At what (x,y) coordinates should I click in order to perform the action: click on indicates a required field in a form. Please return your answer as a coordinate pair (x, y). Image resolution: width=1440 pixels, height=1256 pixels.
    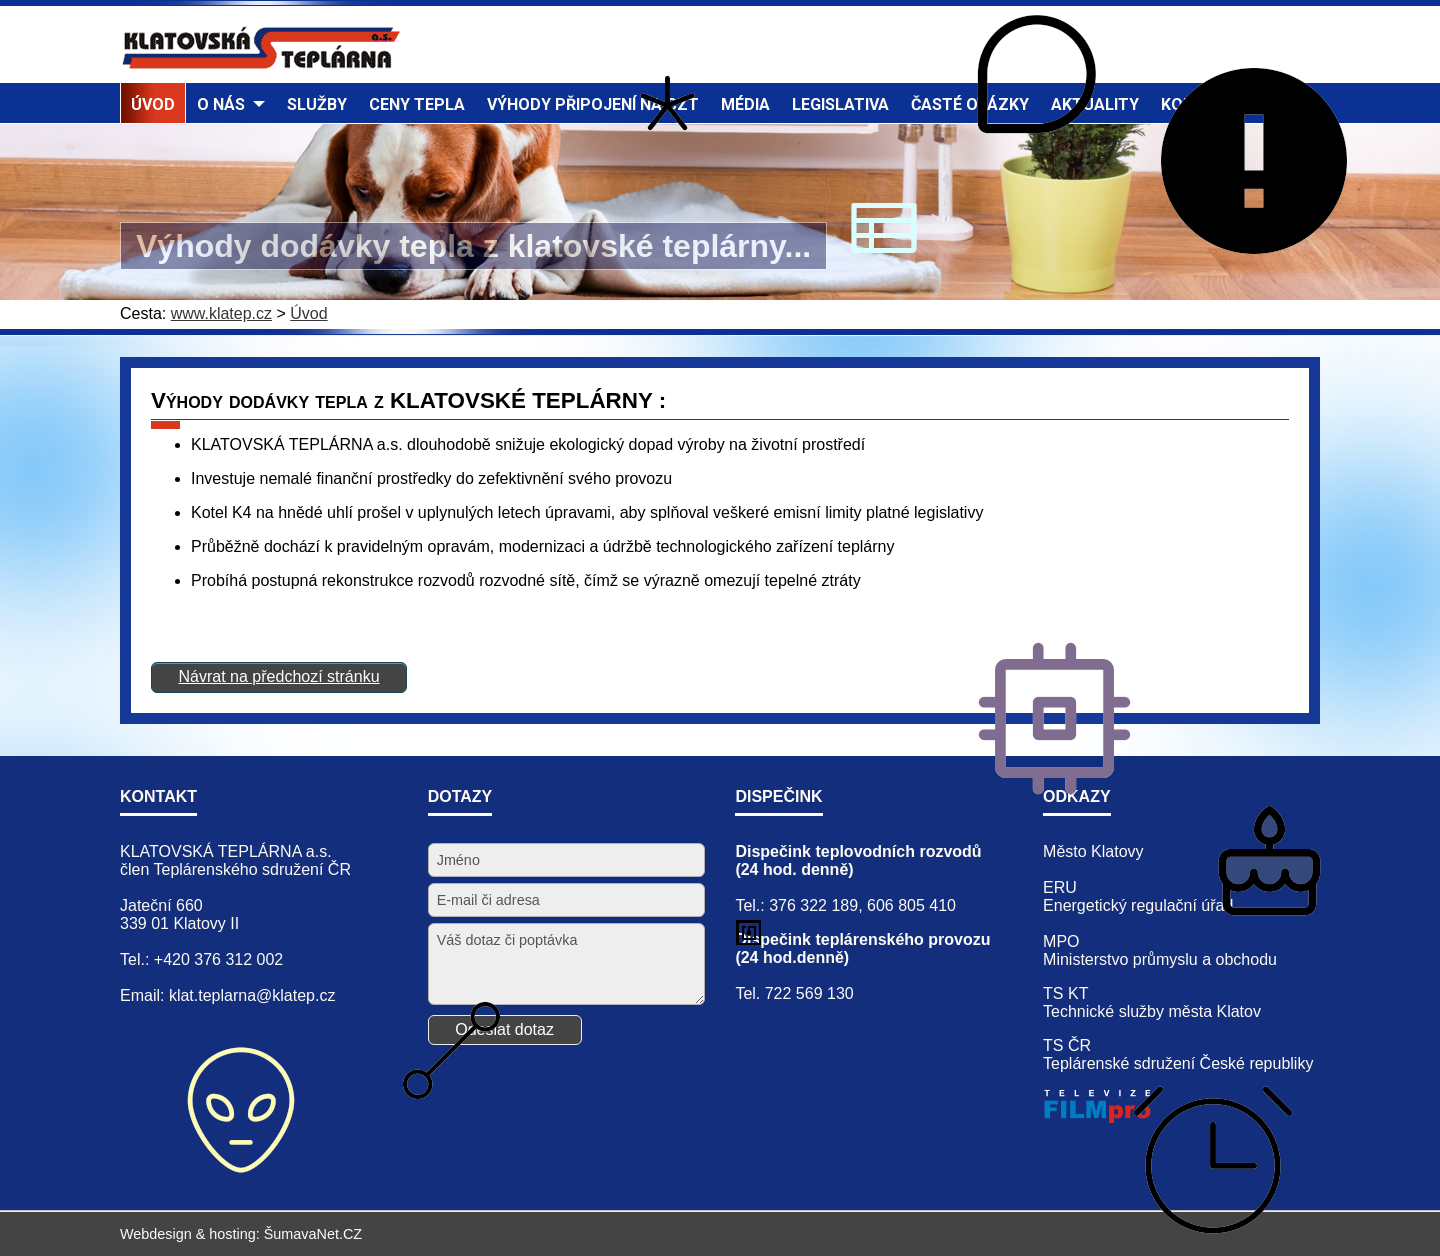
    Looking at the image, I should click on (667, 105).